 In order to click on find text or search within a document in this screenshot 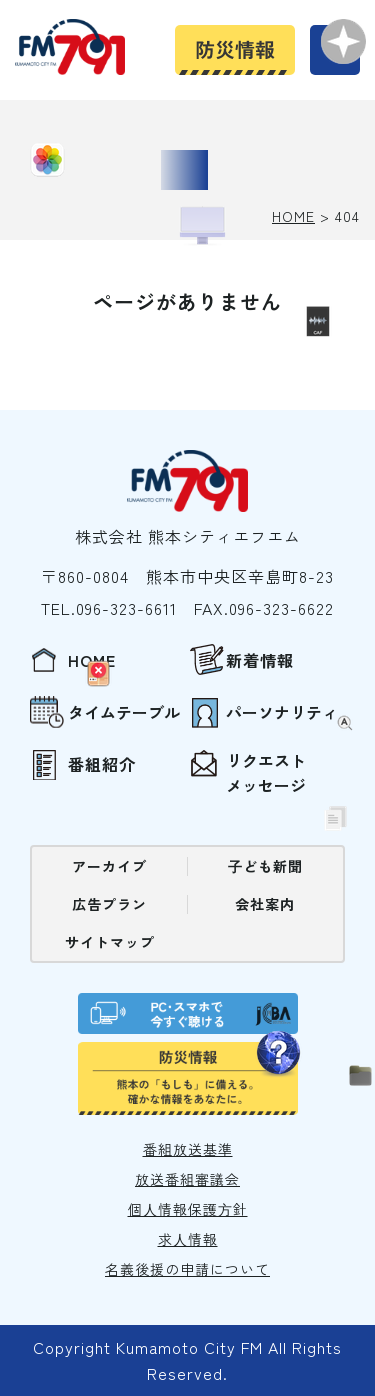, I will do `click(345, 723)`.